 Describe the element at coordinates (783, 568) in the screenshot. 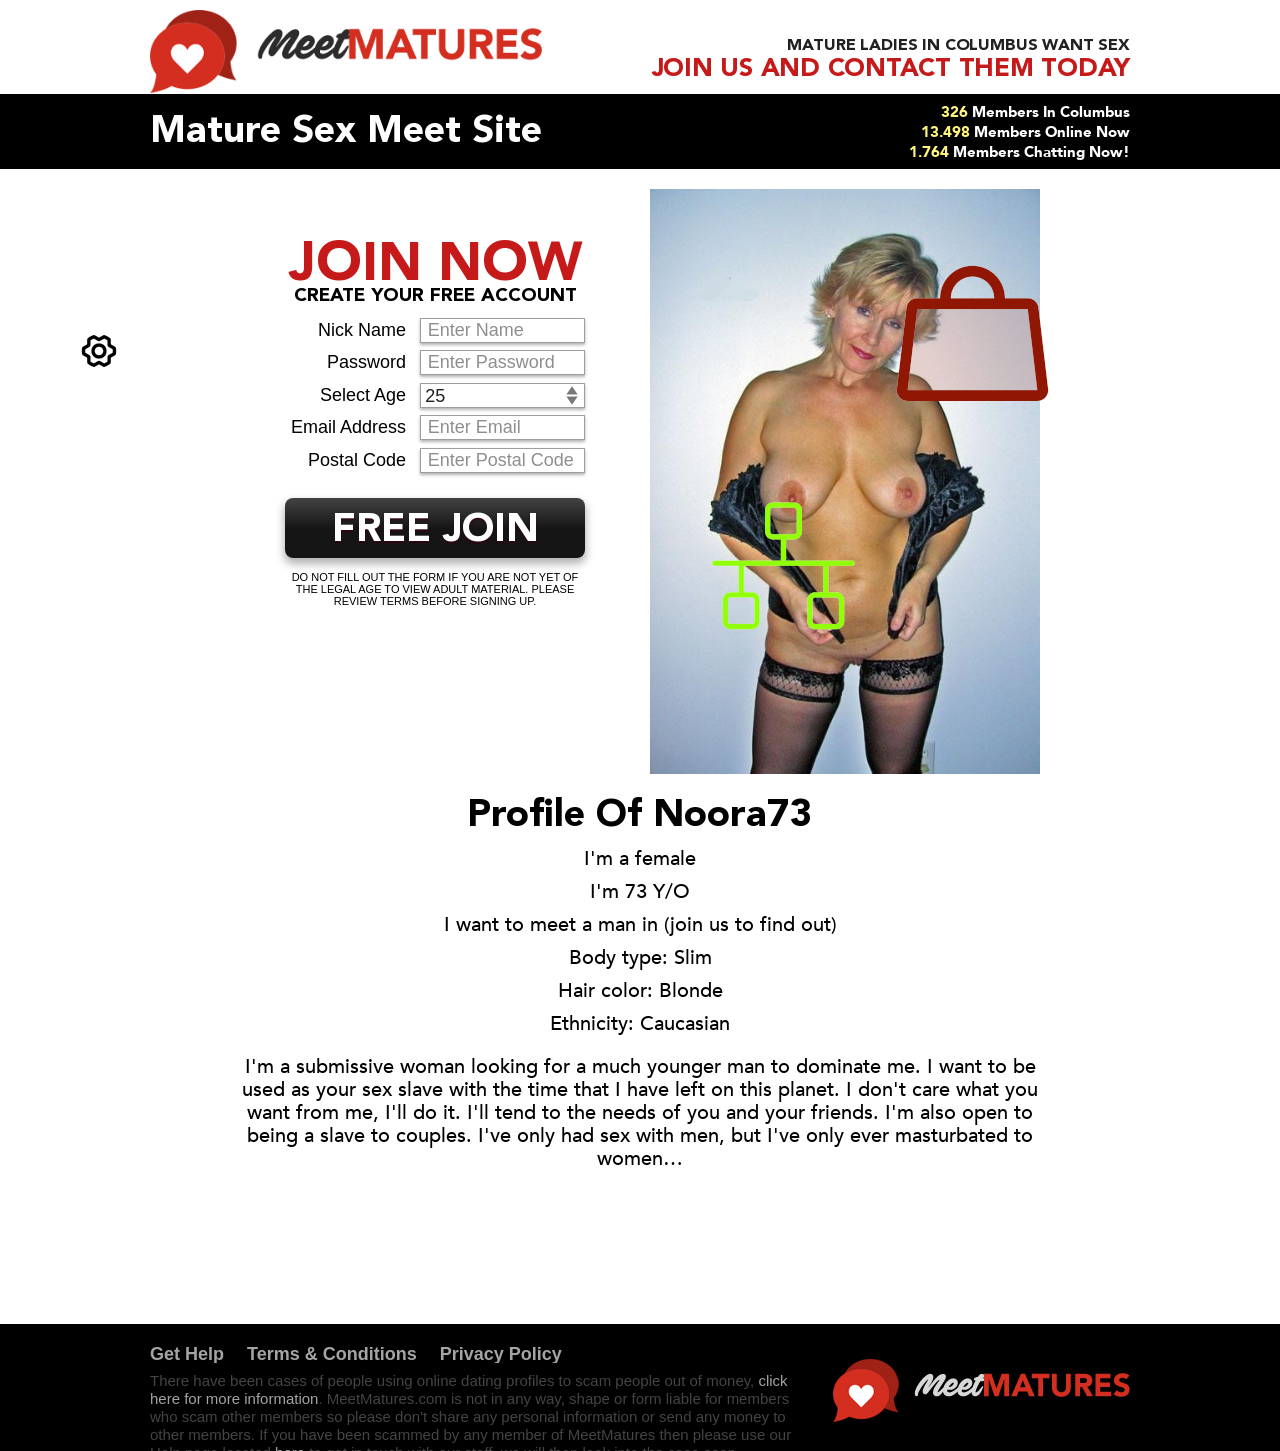

I see `view network topology or connections` at that location.